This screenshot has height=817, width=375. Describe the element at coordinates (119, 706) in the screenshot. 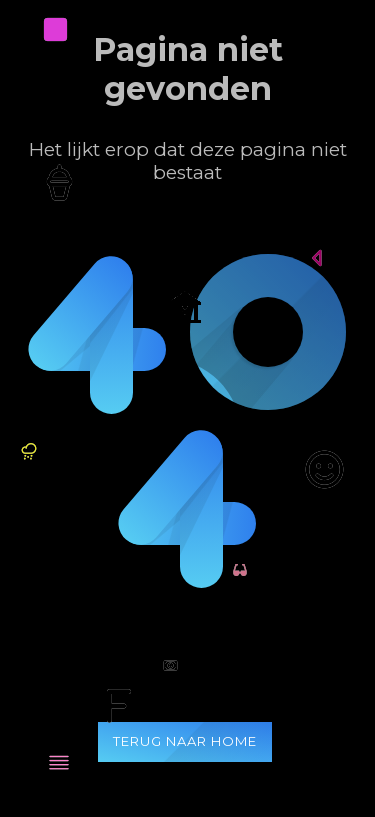

I see `indicates items starting with the letter F` at that location.